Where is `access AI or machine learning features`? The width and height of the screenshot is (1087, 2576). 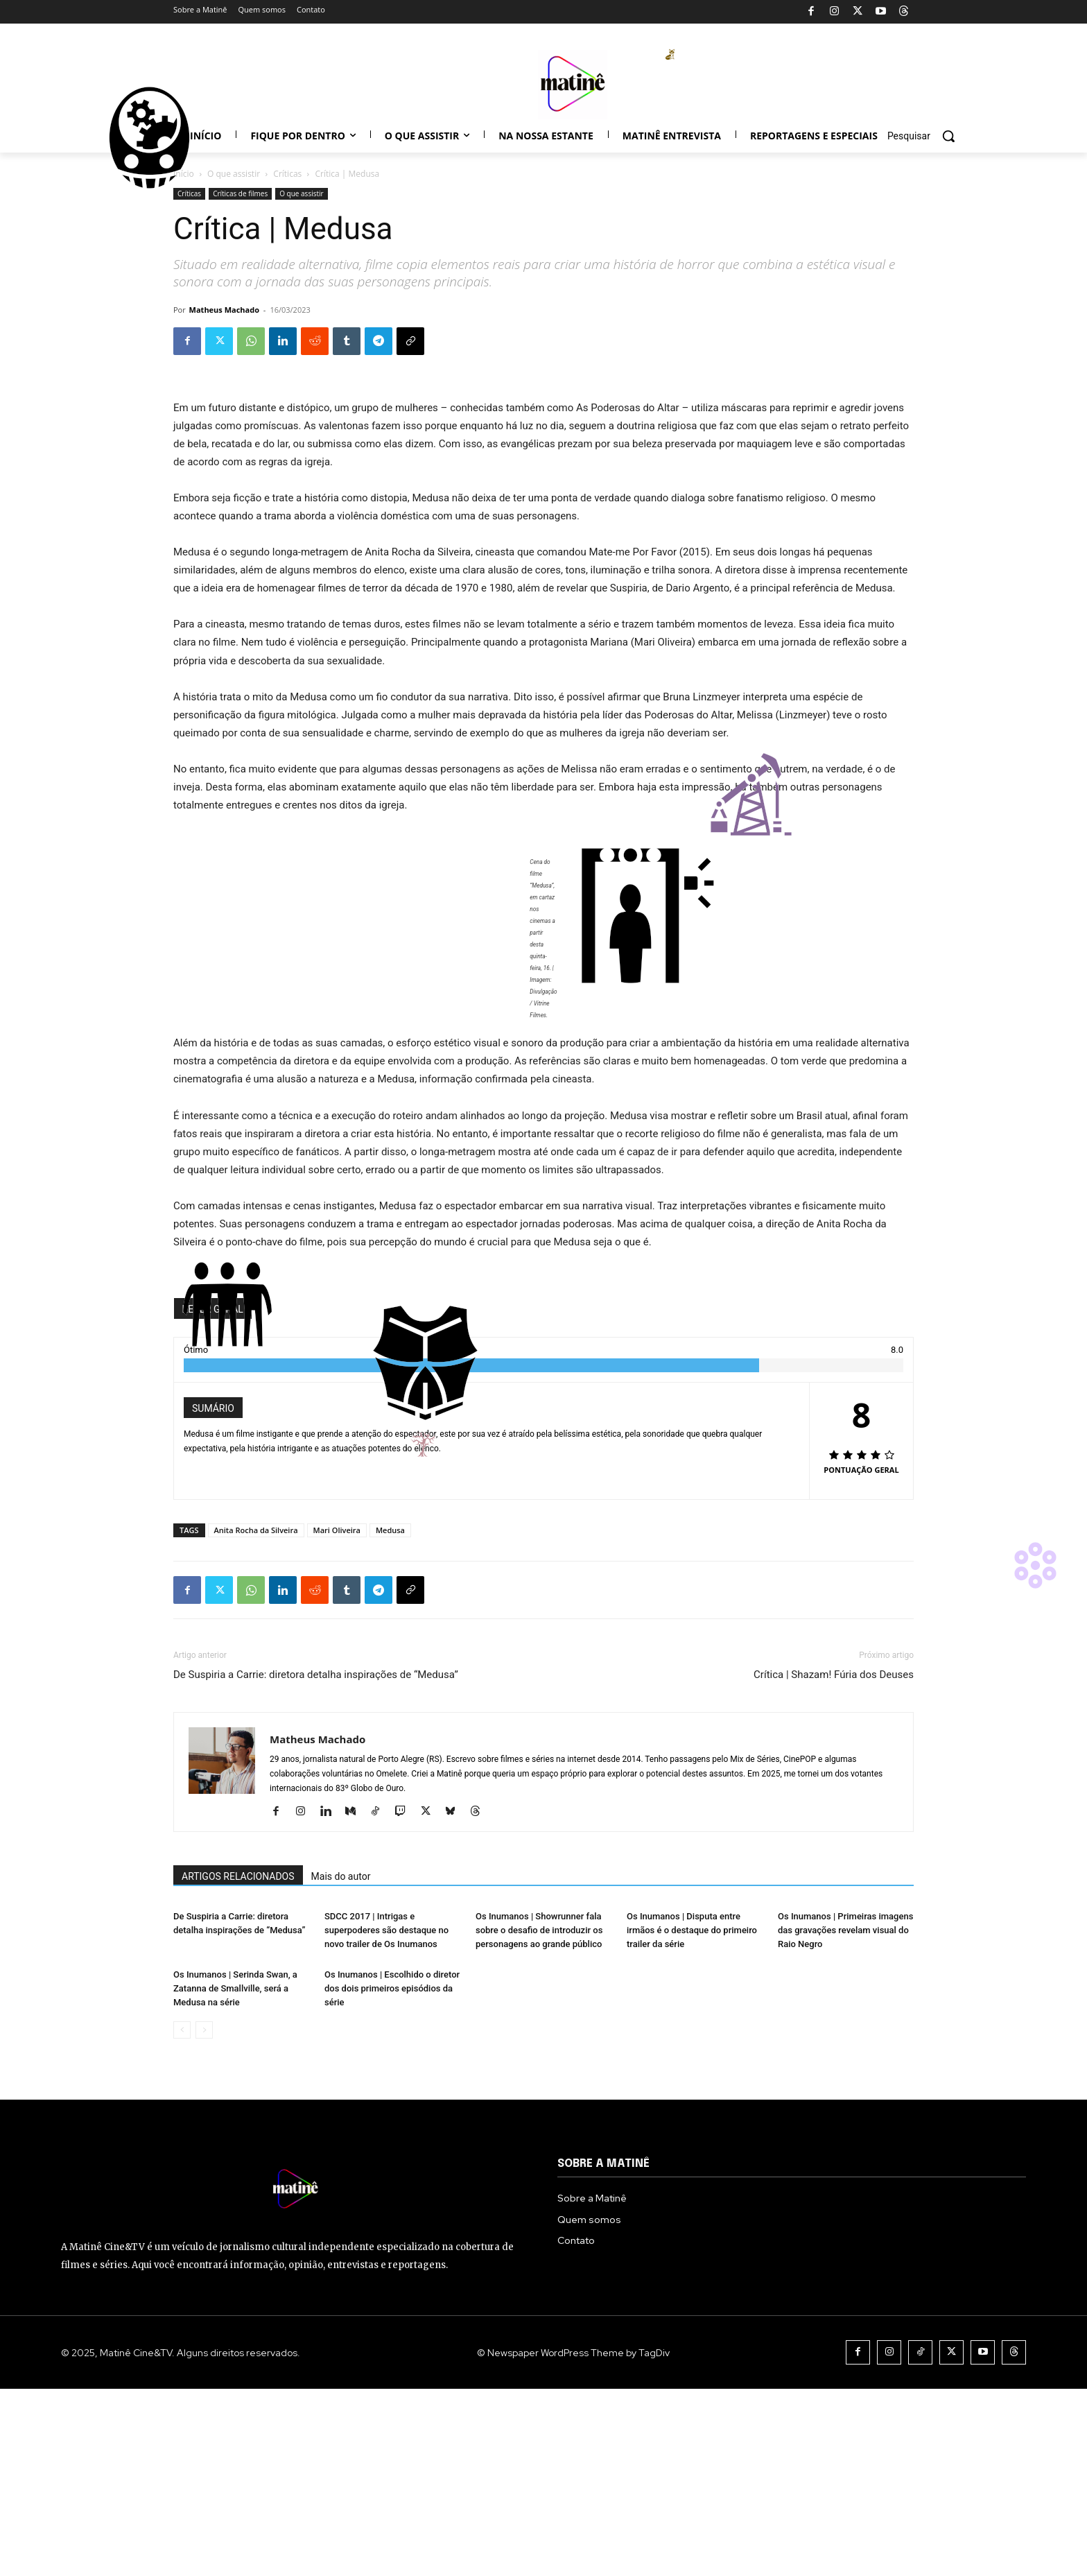
access AI or machine learning features is located at coordinates (149, 137).